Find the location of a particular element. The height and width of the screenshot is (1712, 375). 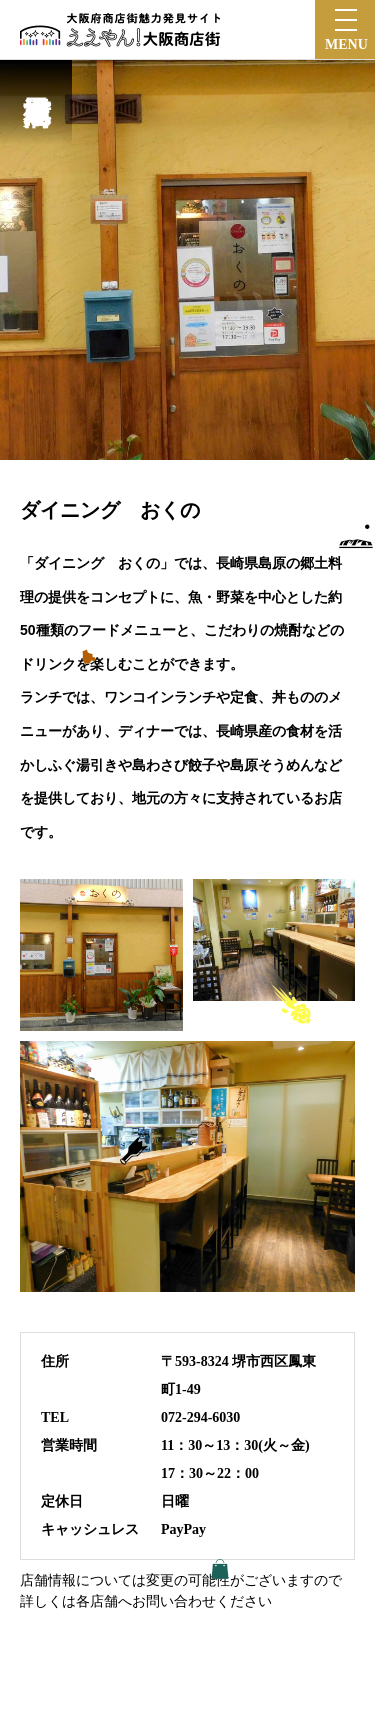

select Bolivia as your country or region is located at coordinates (89, 657).